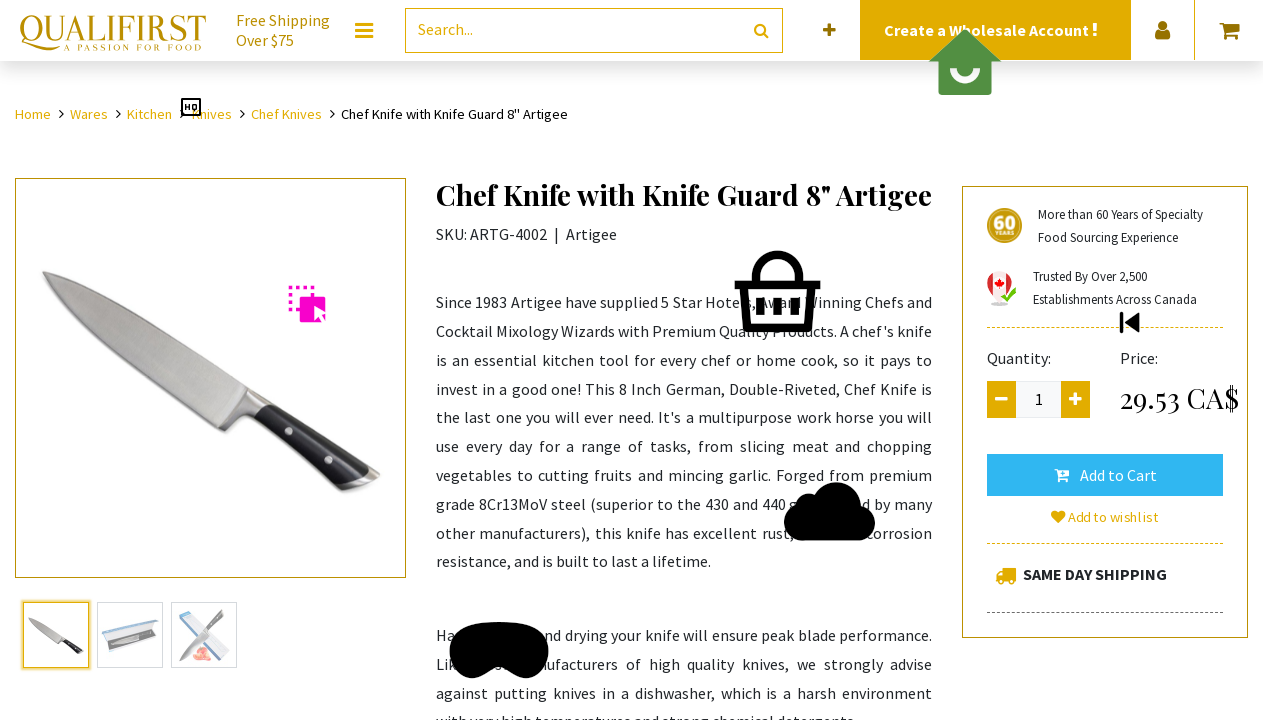 This screenshot has width=1263, height=720. What do you see at coordinates (191, 107) in the screenshot?
I see `indicates high quality media or streaming option` at bounding box center [191, 107].